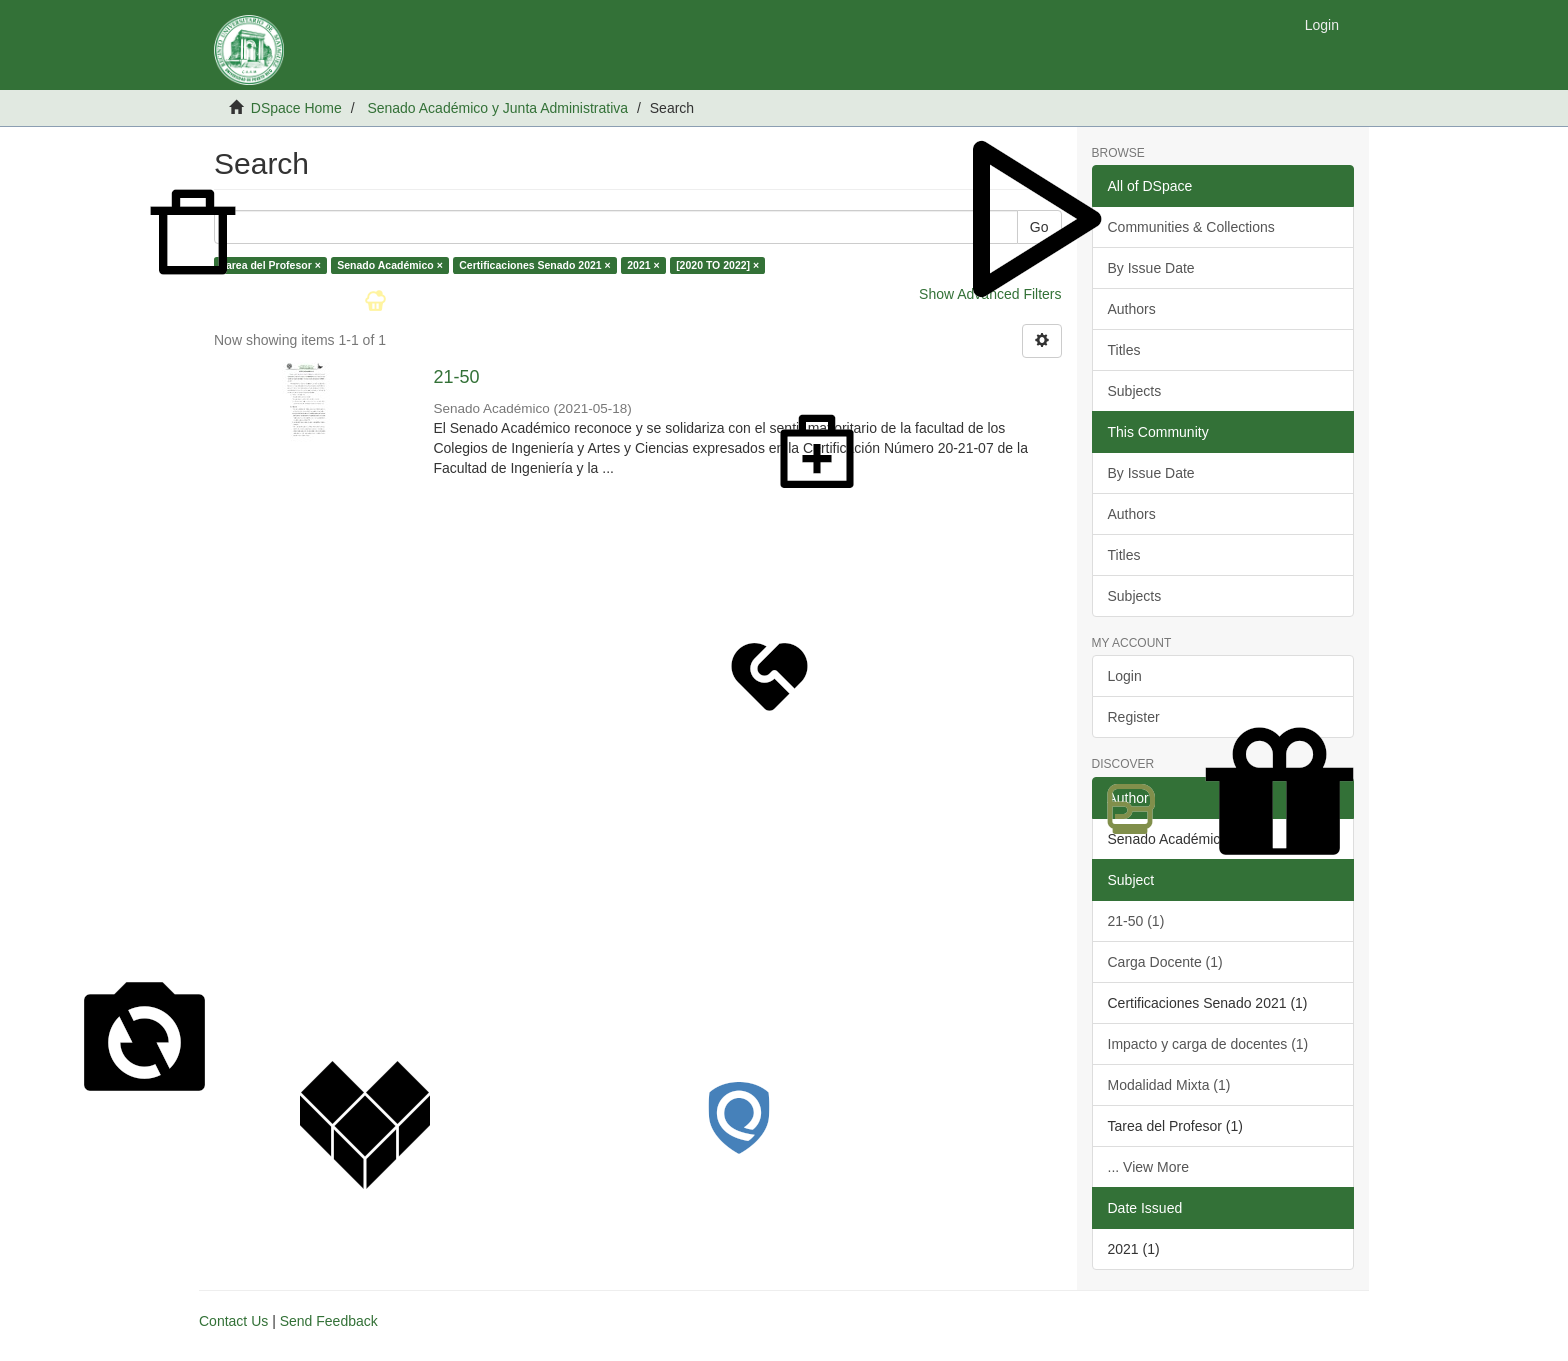 This screenshot has height=1361, width=1568. I want to click on view or redeem a gift, so click(1279, 794).